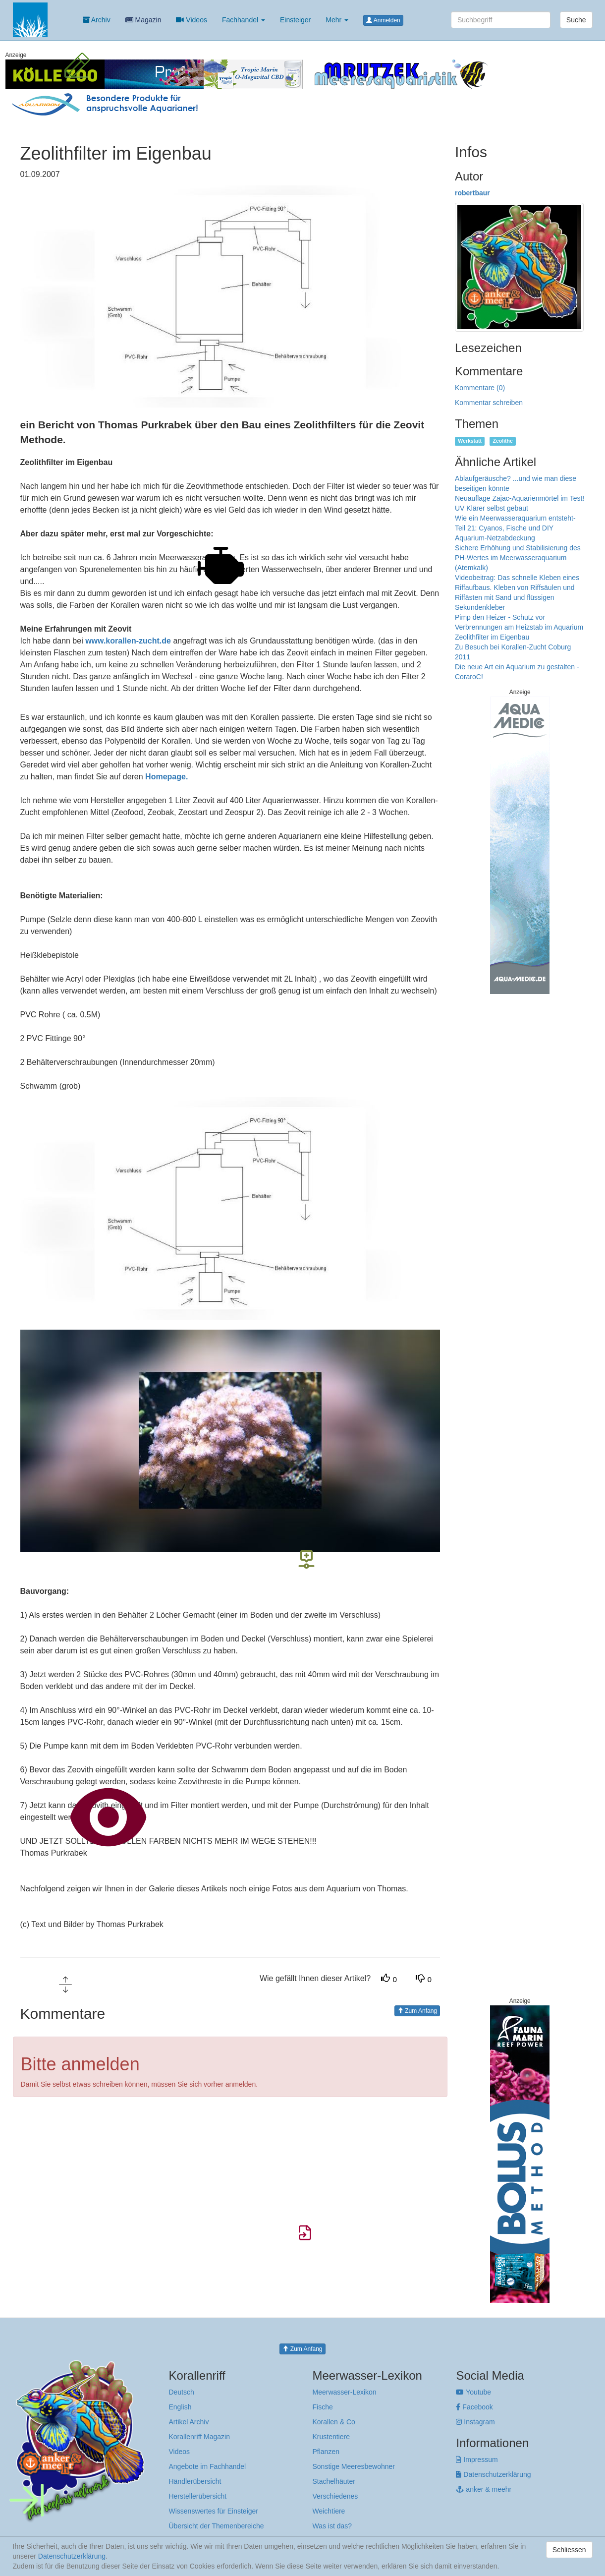 This screenshot has height=2576, width=605. I want to click on expand content vertically, so click(65, 1985).